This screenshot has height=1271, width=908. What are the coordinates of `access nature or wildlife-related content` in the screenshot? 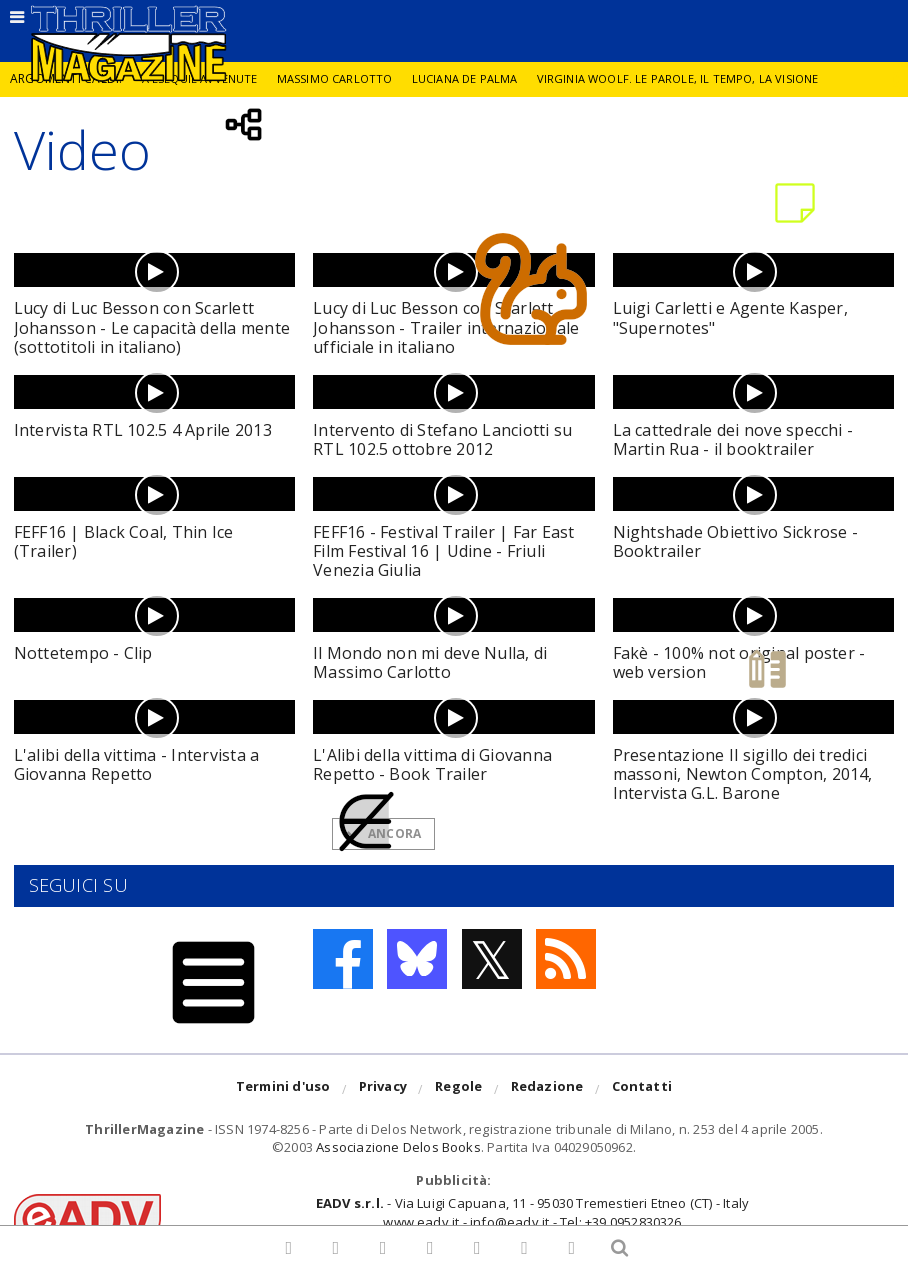 It's located at (531, 289).